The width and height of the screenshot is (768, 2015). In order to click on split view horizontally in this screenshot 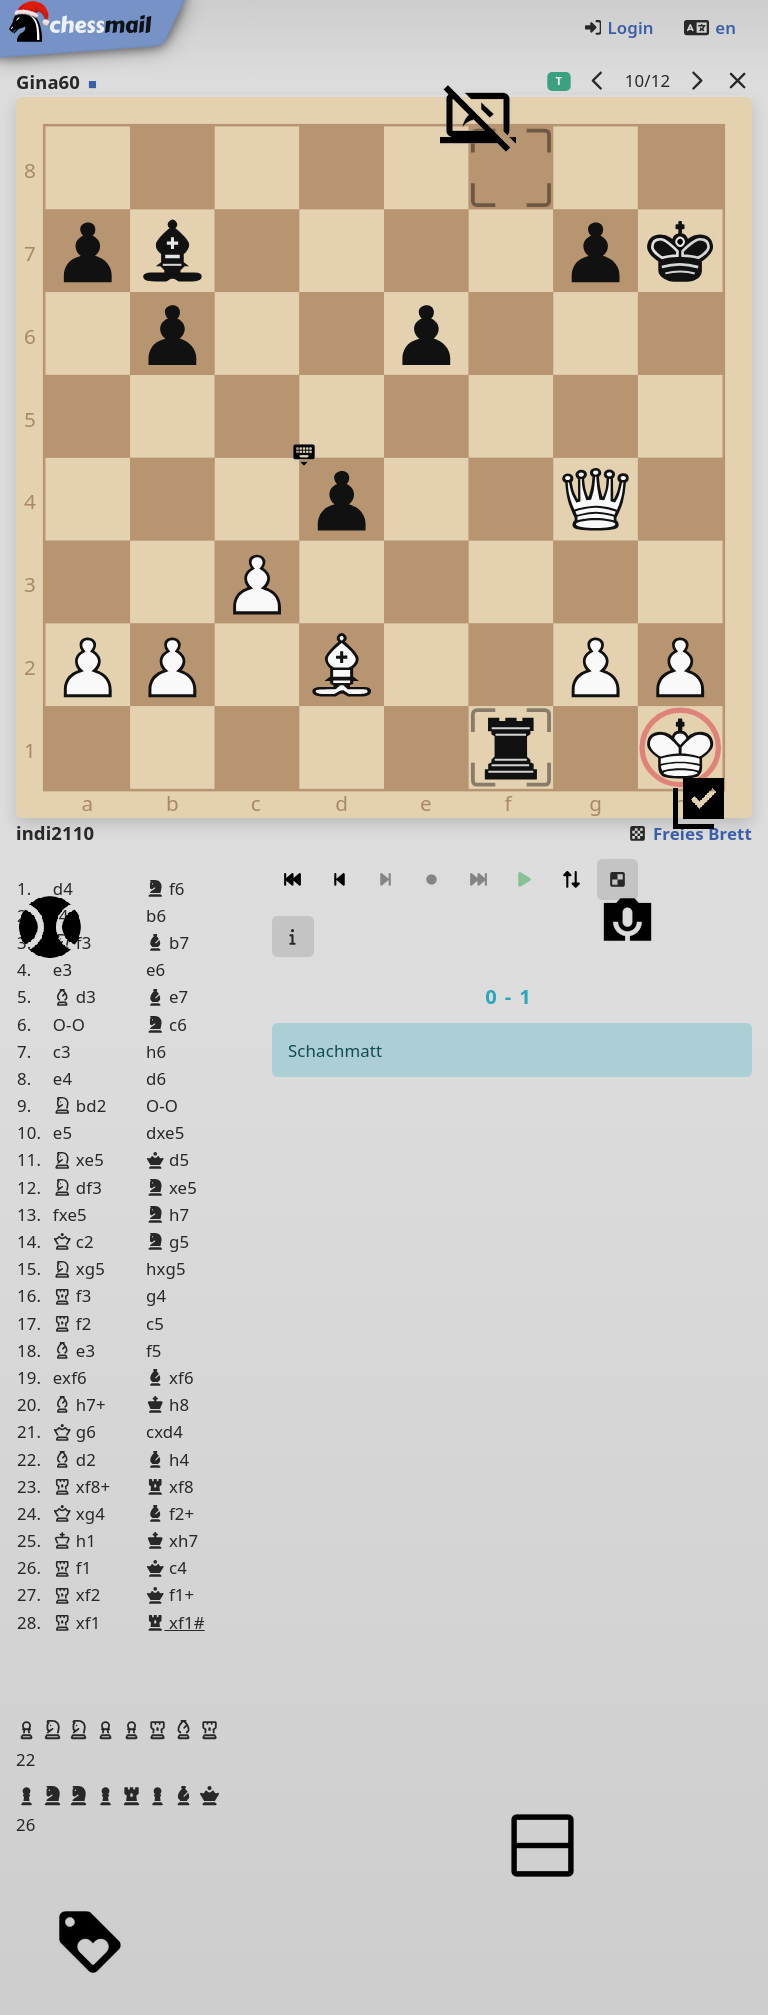, I will do `click(542, 1845)`.